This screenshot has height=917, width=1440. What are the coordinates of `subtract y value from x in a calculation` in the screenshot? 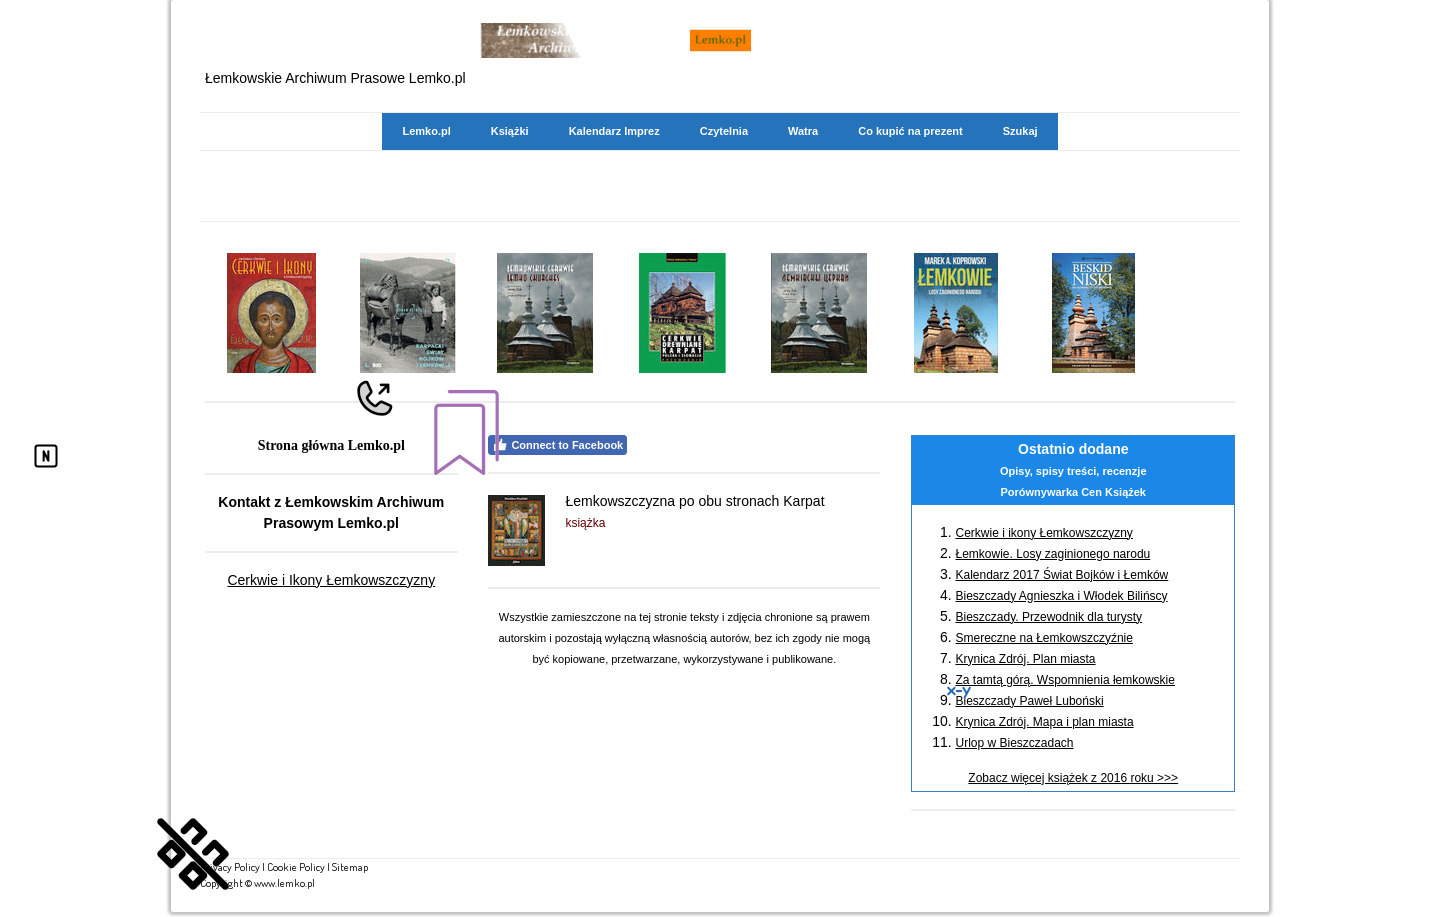 It's located at (959, 691).